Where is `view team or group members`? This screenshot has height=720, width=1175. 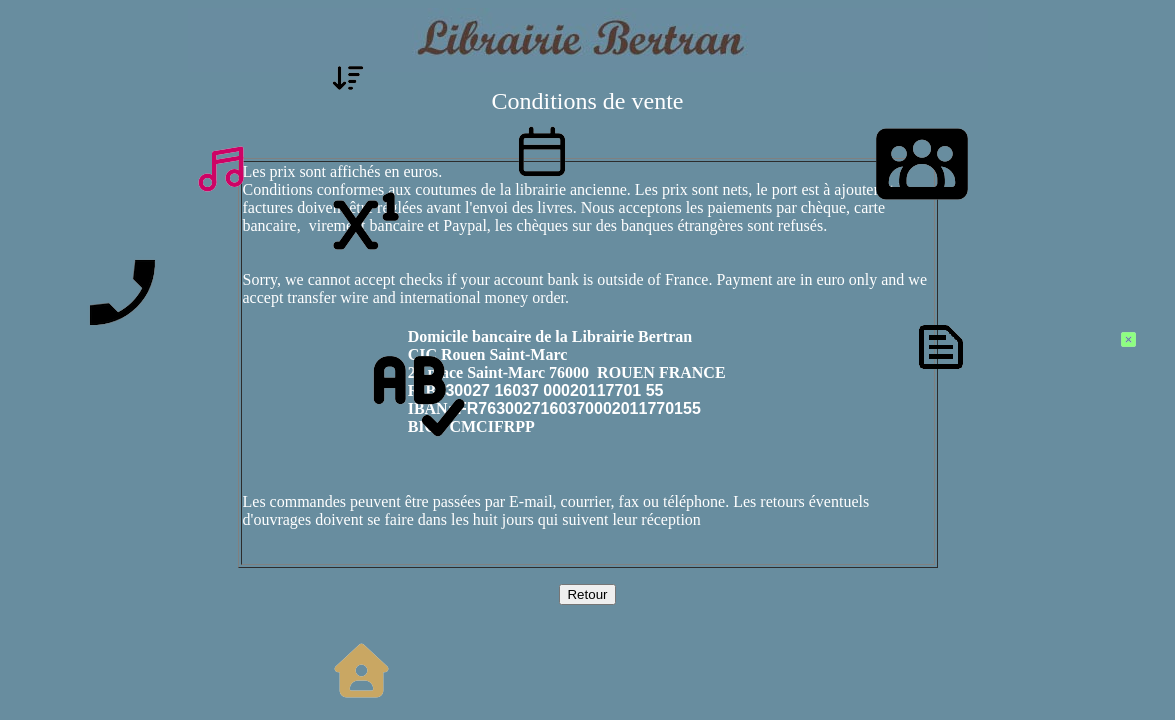
view team or group members is located at coordinates (922, 164).